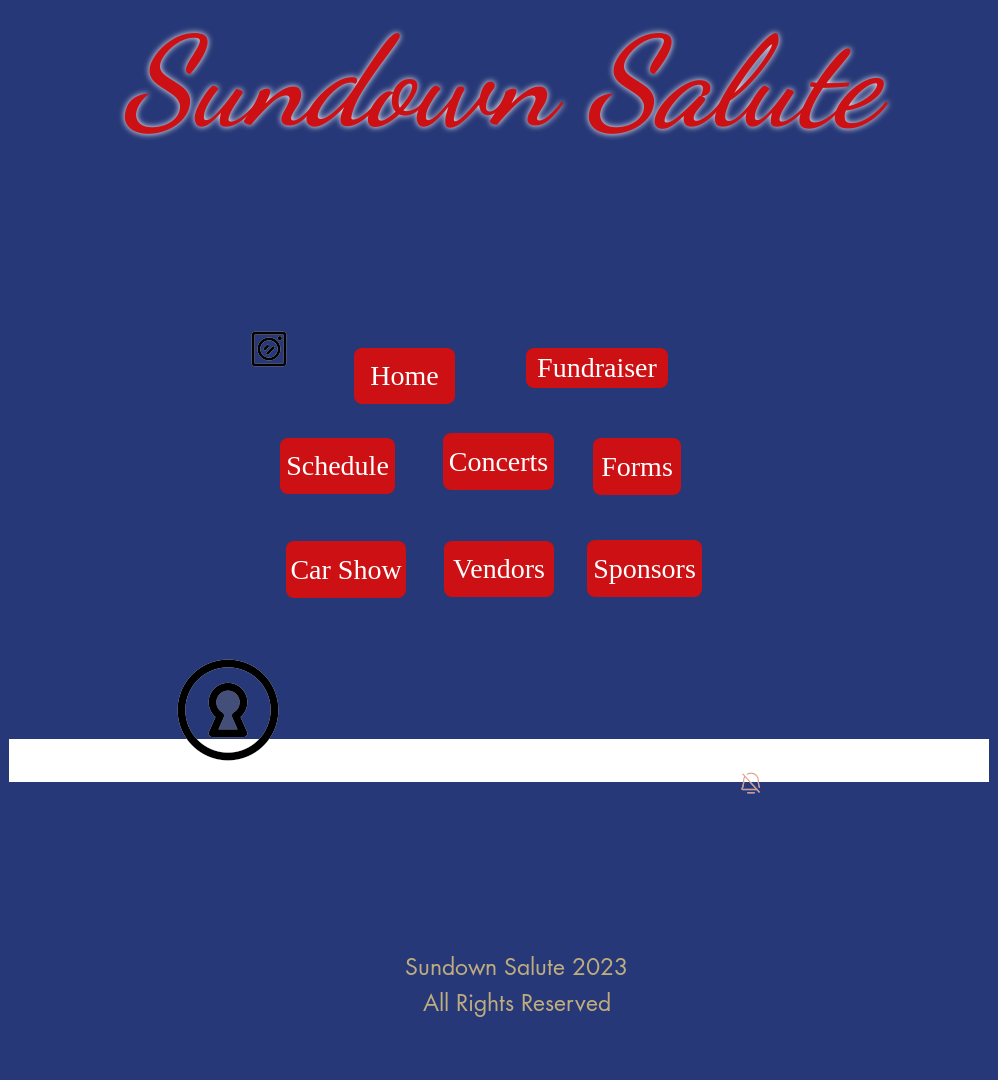 The image size is (998, 1080). I want to click on mute notifications, so click(751, 783).